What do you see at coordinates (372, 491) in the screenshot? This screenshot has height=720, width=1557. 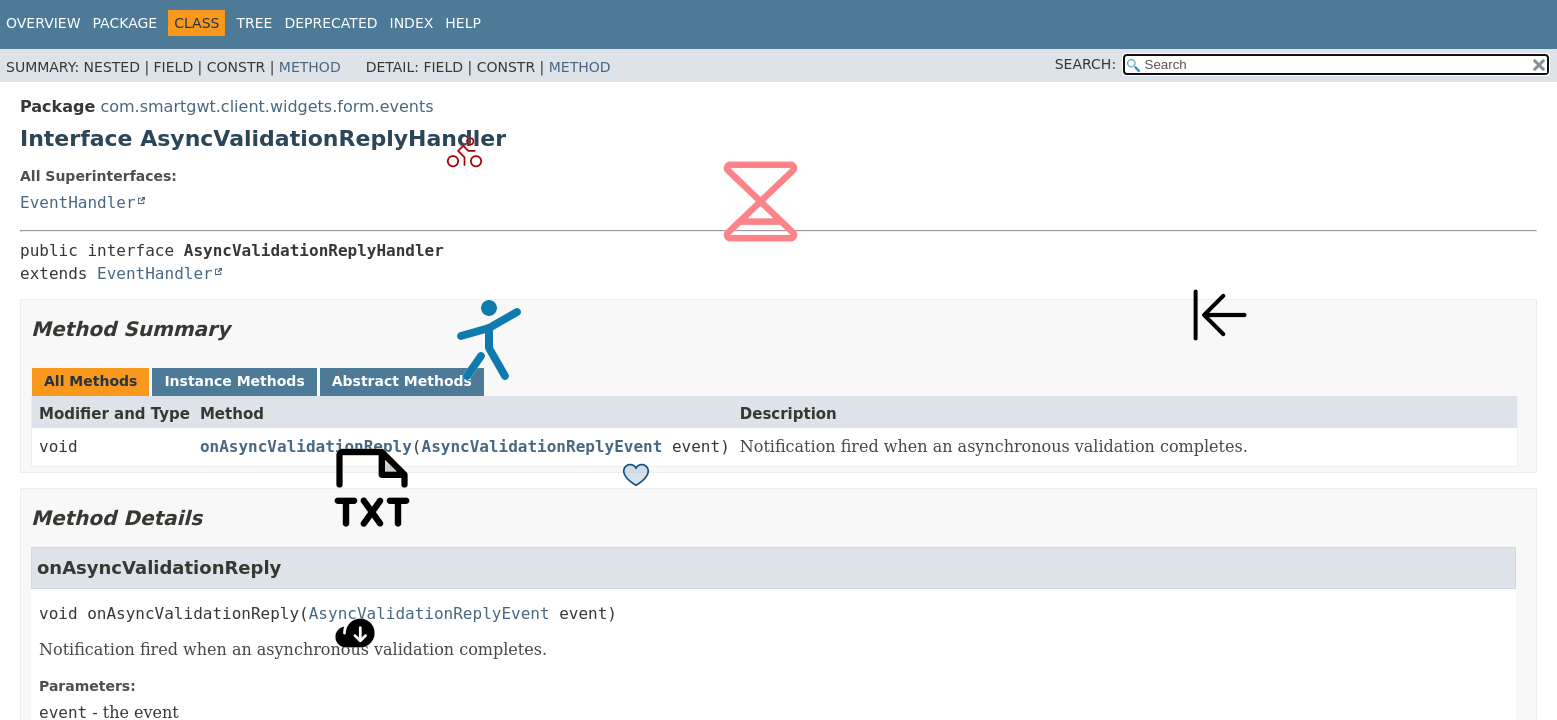 I see `open a plain text file` at bounding box center [372, 491].